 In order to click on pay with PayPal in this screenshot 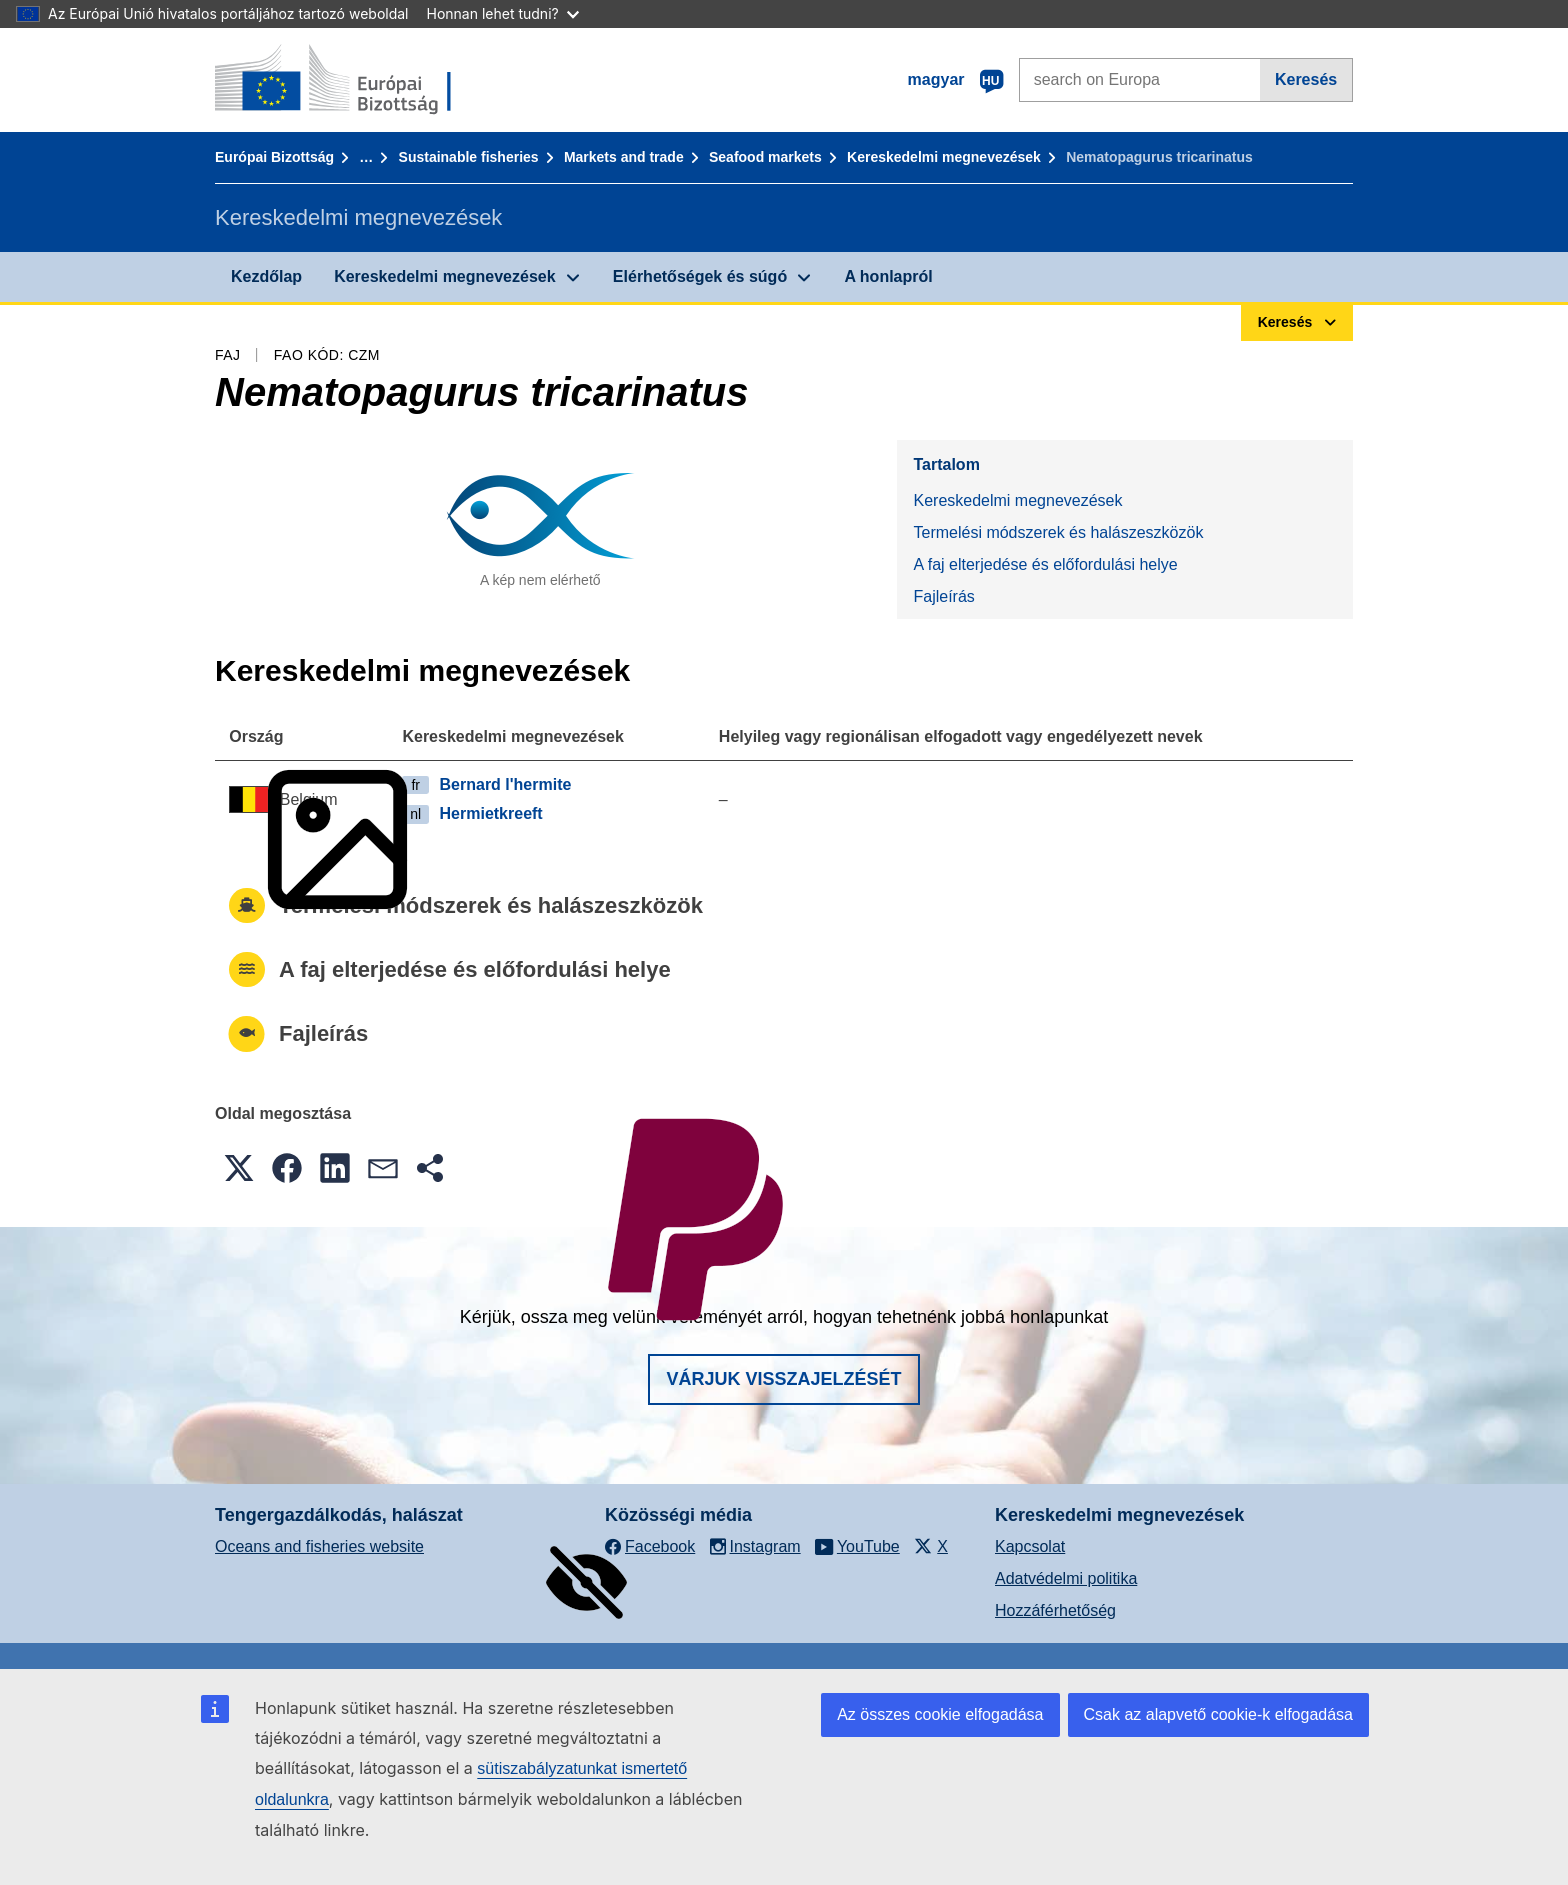, I will do `click(695, 1219)`.